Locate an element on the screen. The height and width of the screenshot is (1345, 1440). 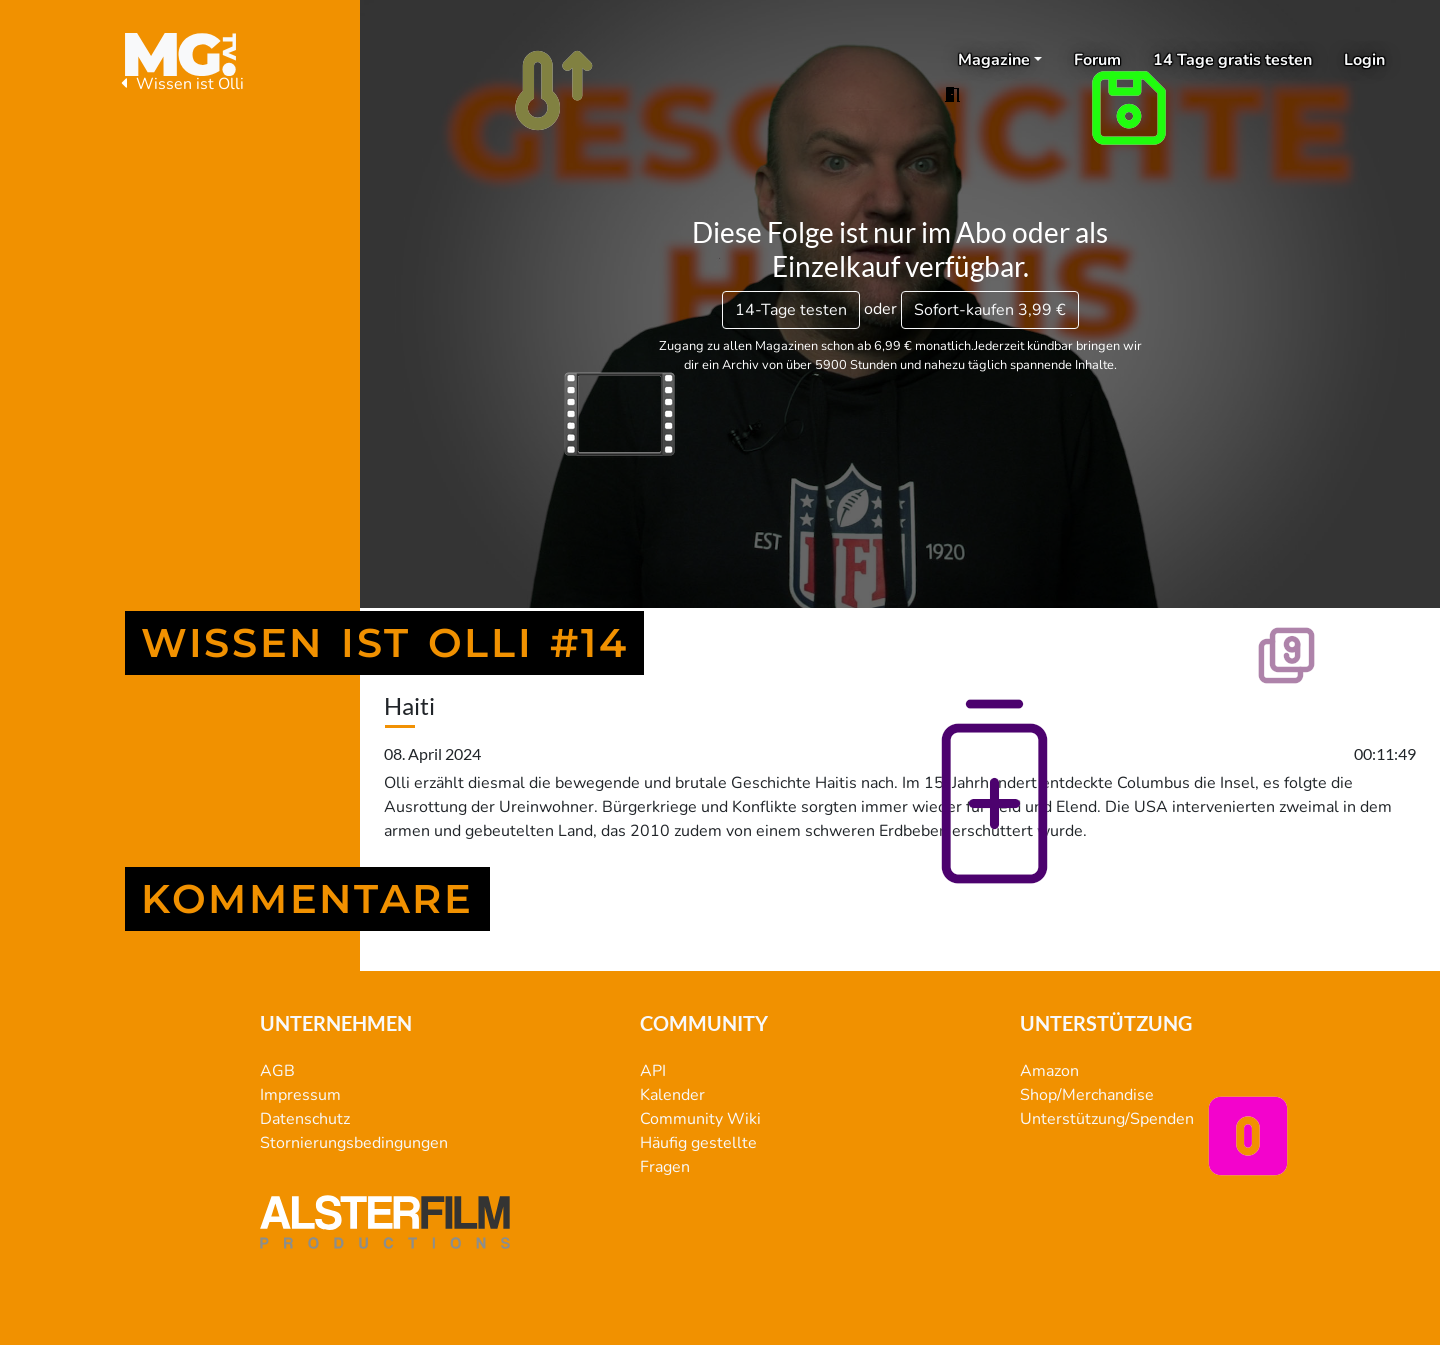
enter or access a meeting room is located at coordinates (952, 94).